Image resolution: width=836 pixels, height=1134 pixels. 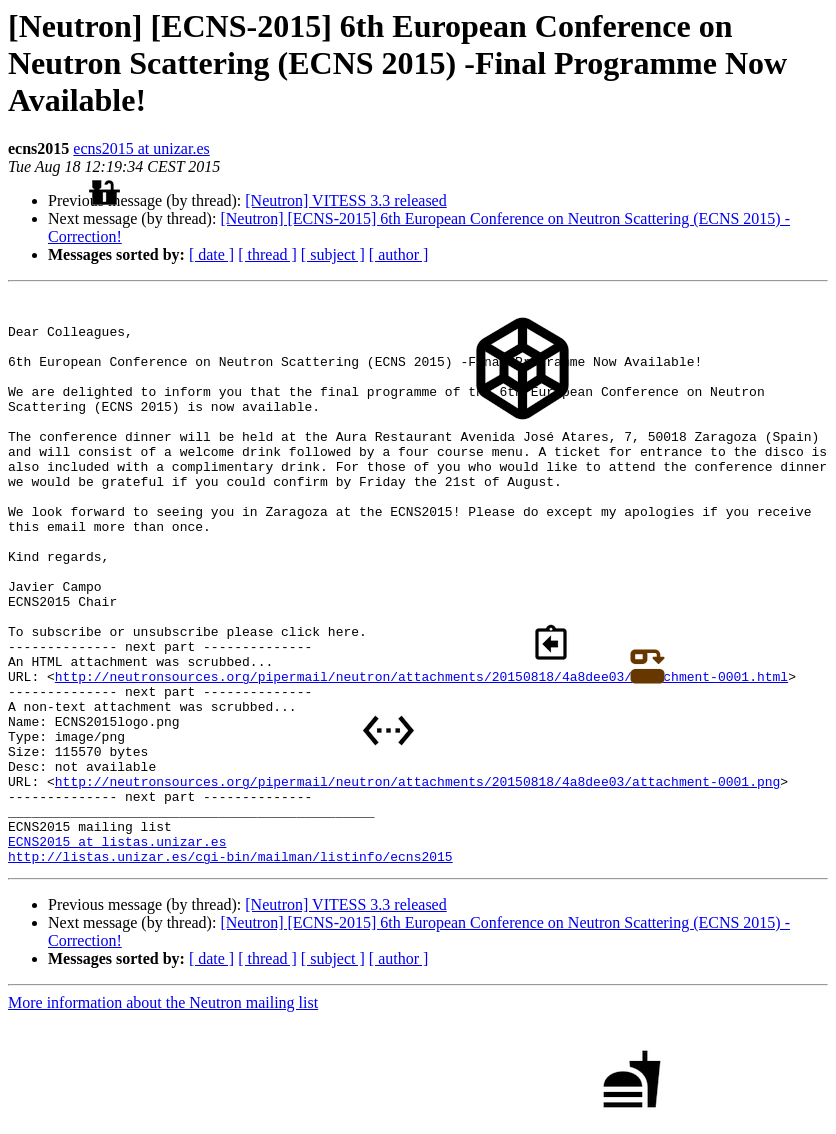 I want to click on view successor node in a flowchart or diagram, so click(x=647, y=666).